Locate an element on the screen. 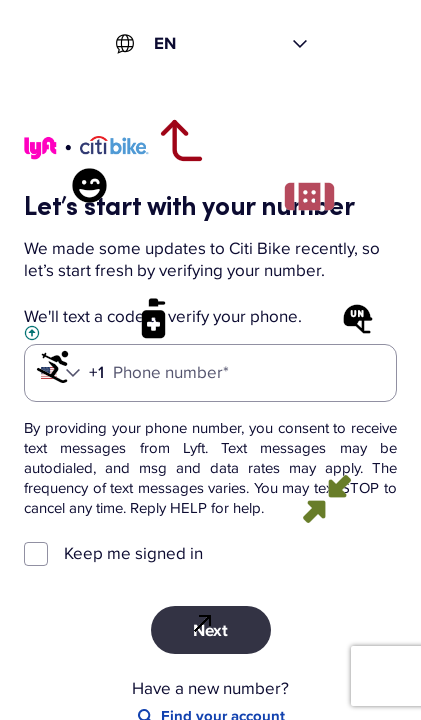 This screenshot has width=421, height=720. access first aid or medical resources is located at coordinates (309, 196).